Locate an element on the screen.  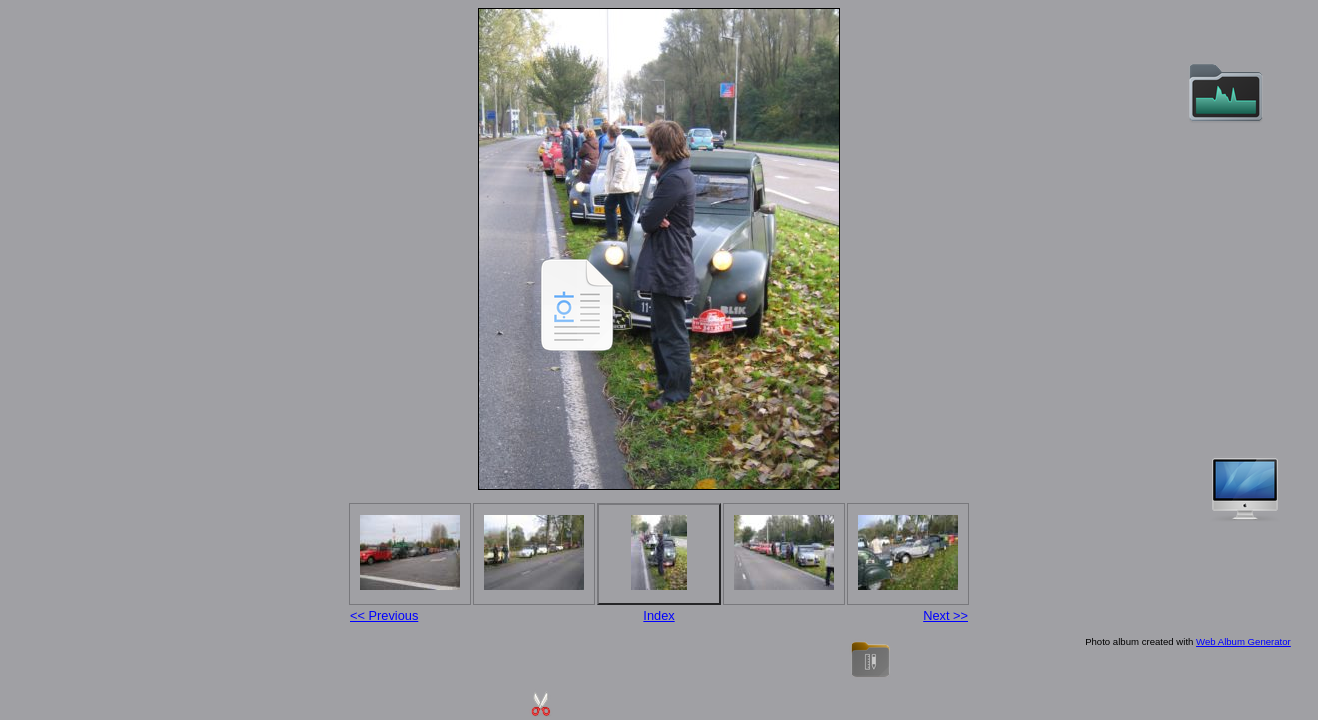
cut selected content to clipboard is located at coordinates (540, 703).